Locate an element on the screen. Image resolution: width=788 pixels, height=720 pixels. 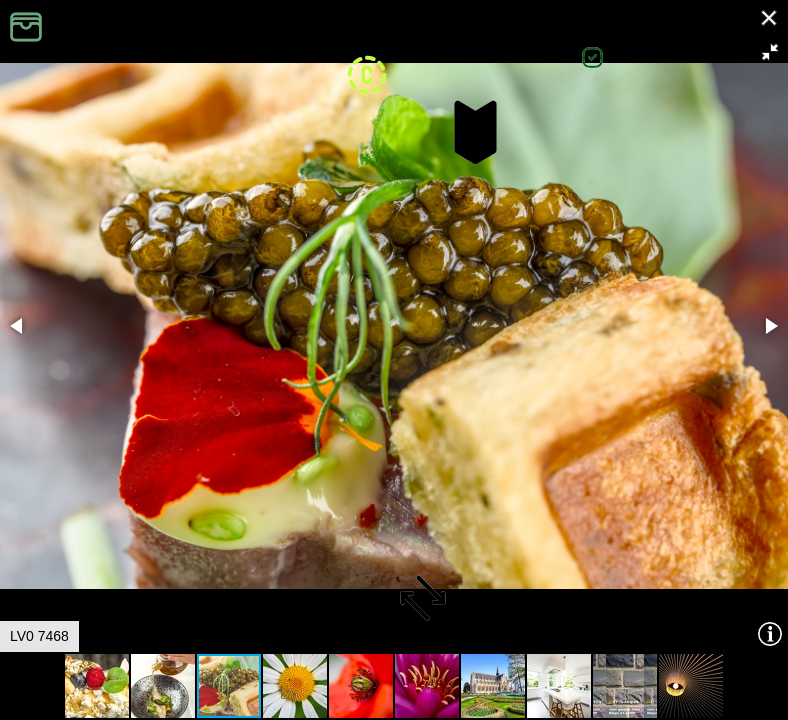
indicates verified or certified status is located at coordinates (475, 132).